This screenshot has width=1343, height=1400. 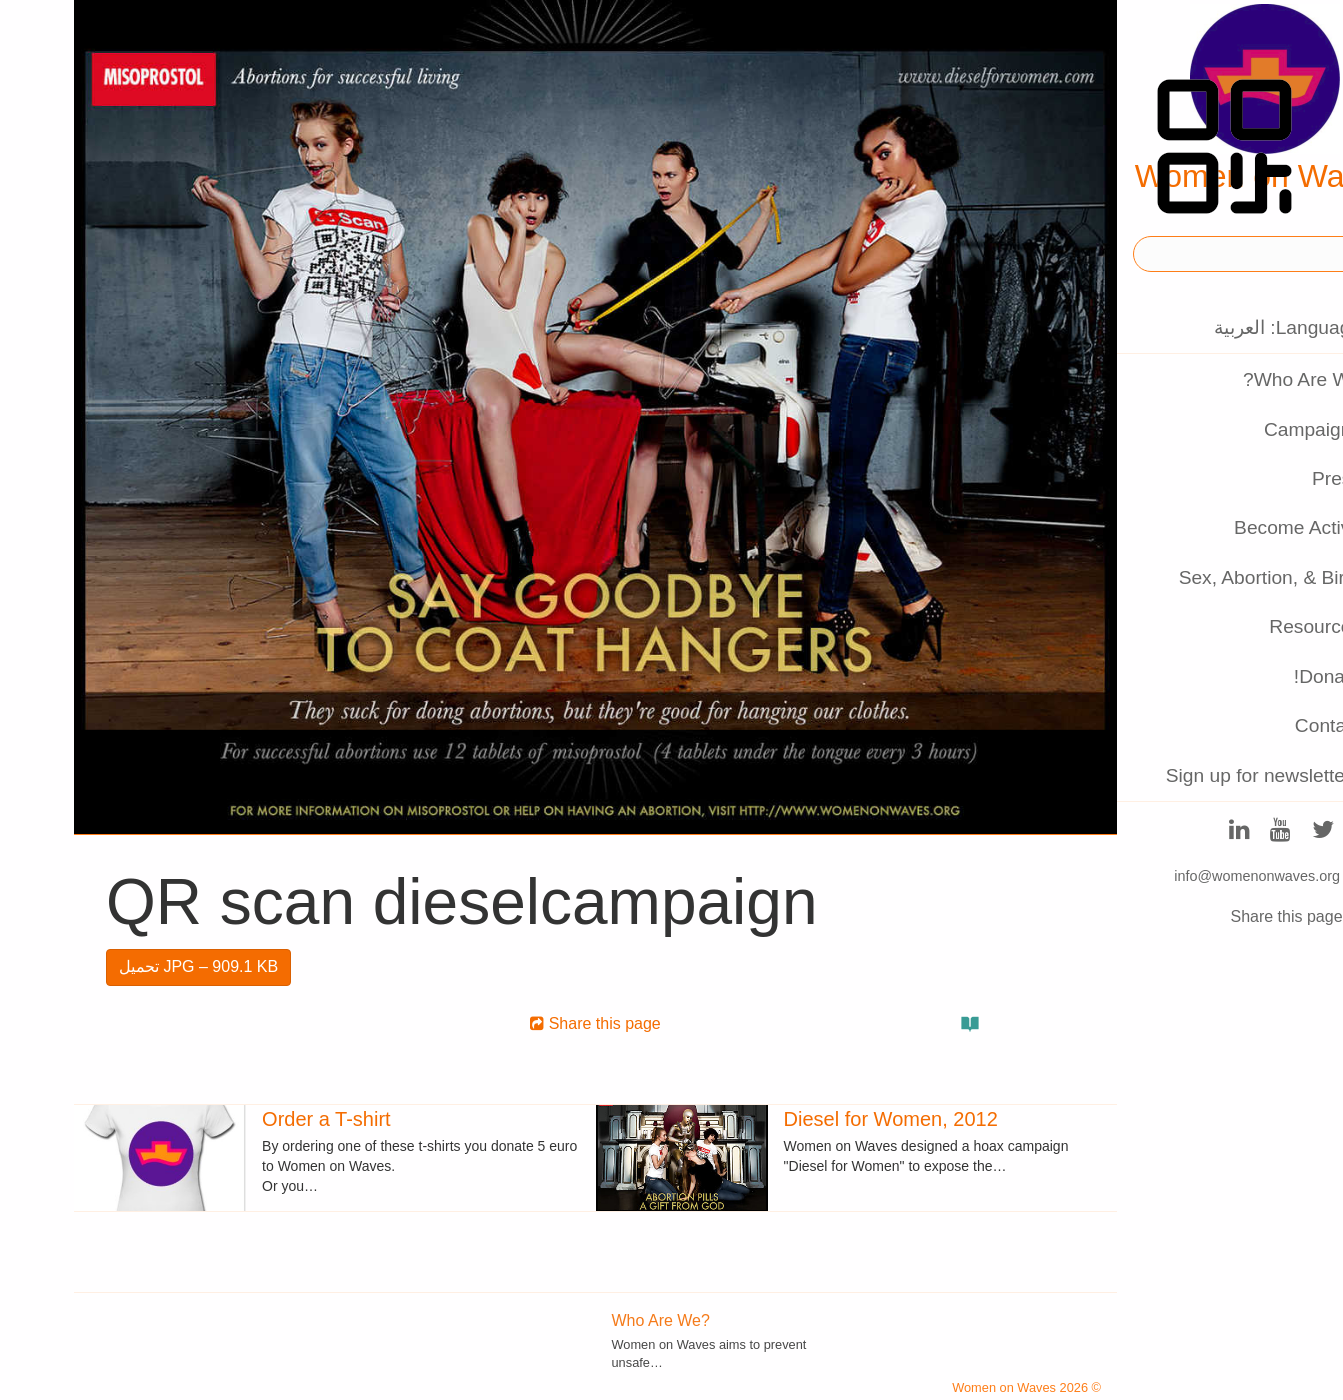 What do you see at coordinates (970, 1023) in the screenshot?
I see `open reading mode or e-reader` at bounding box center [970, 1023].